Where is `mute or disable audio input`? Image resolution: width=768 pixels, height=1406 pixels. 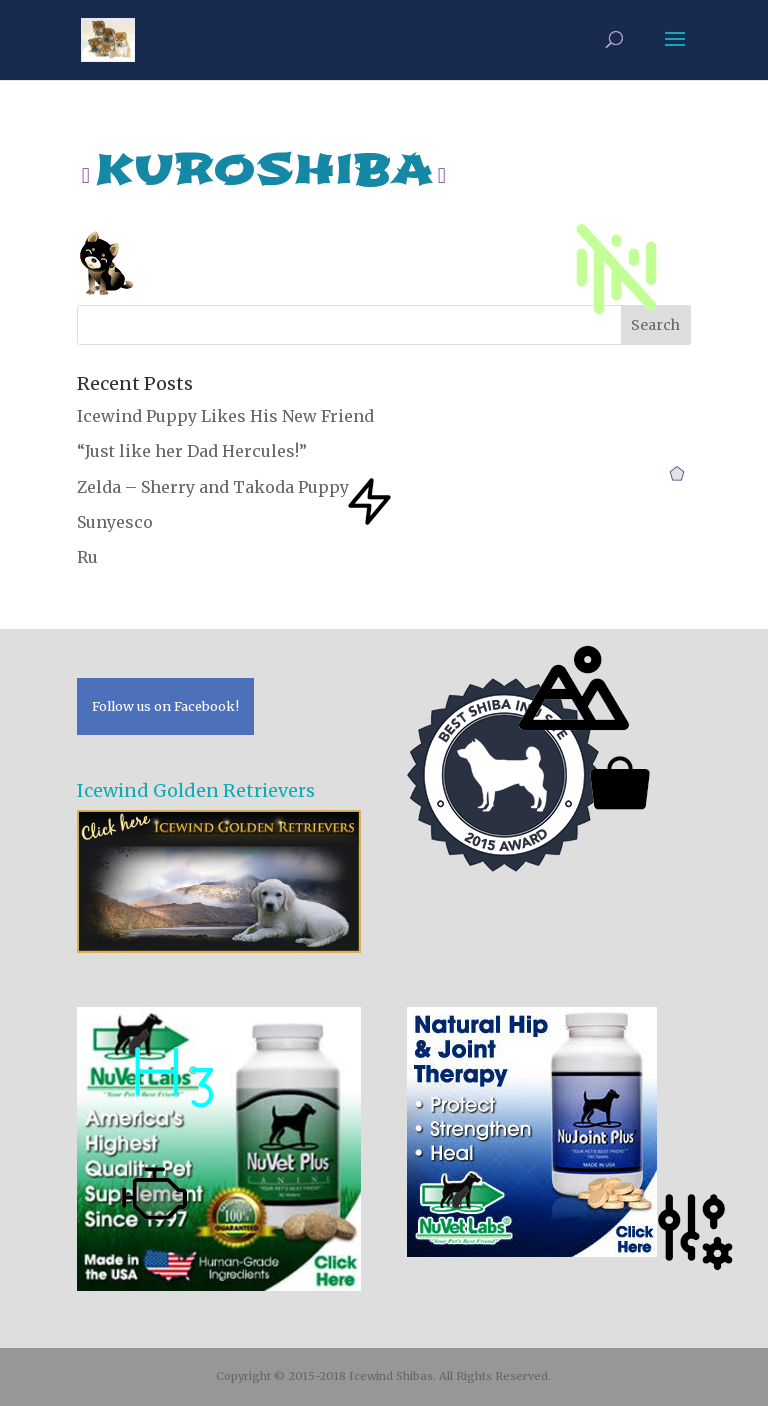
mute or disable audio input is located at coordinates (616, 267).